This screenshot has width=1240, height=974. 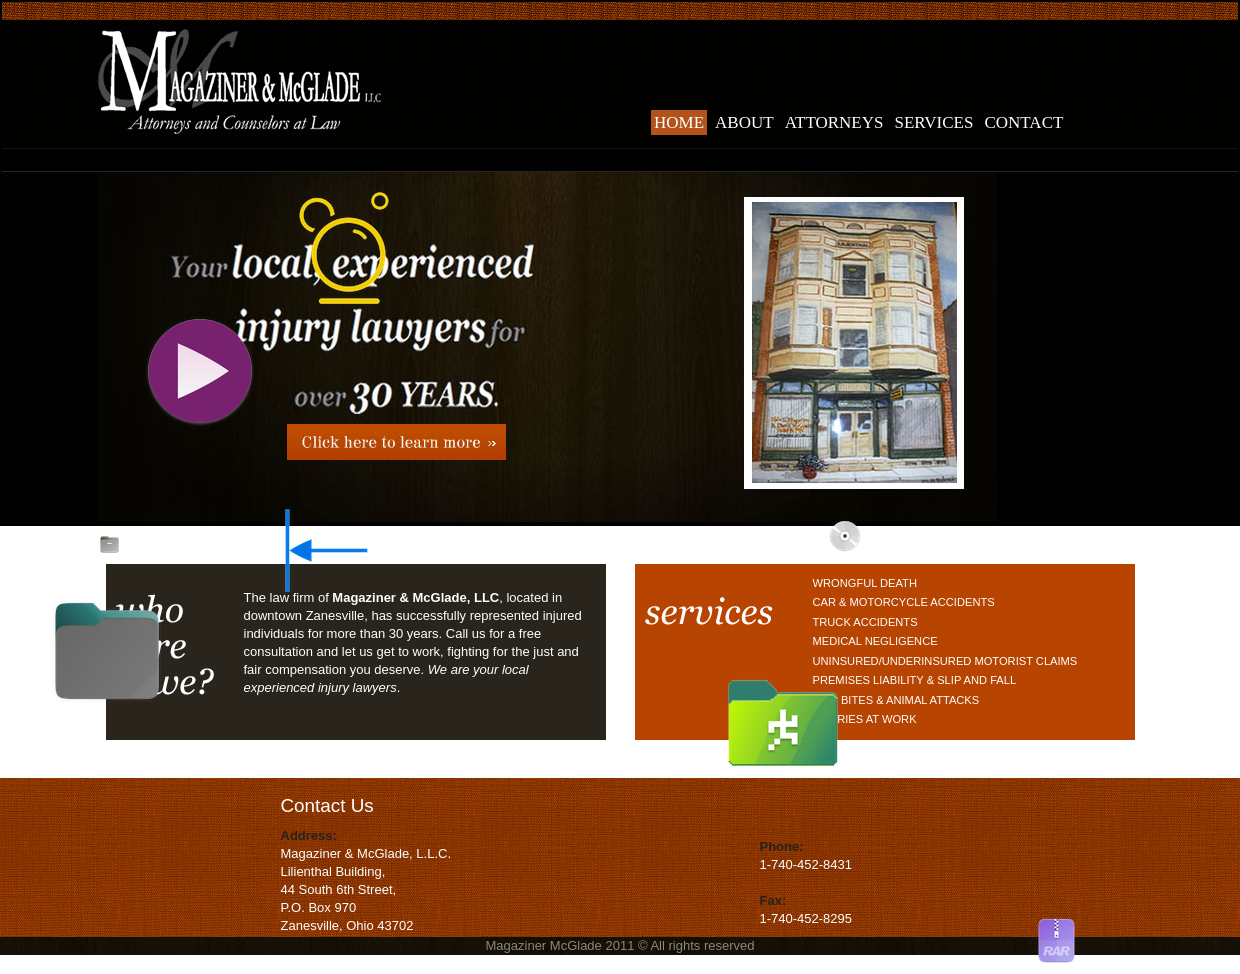 I want to click on indicates video content or media files, so click(x=200, y=371).